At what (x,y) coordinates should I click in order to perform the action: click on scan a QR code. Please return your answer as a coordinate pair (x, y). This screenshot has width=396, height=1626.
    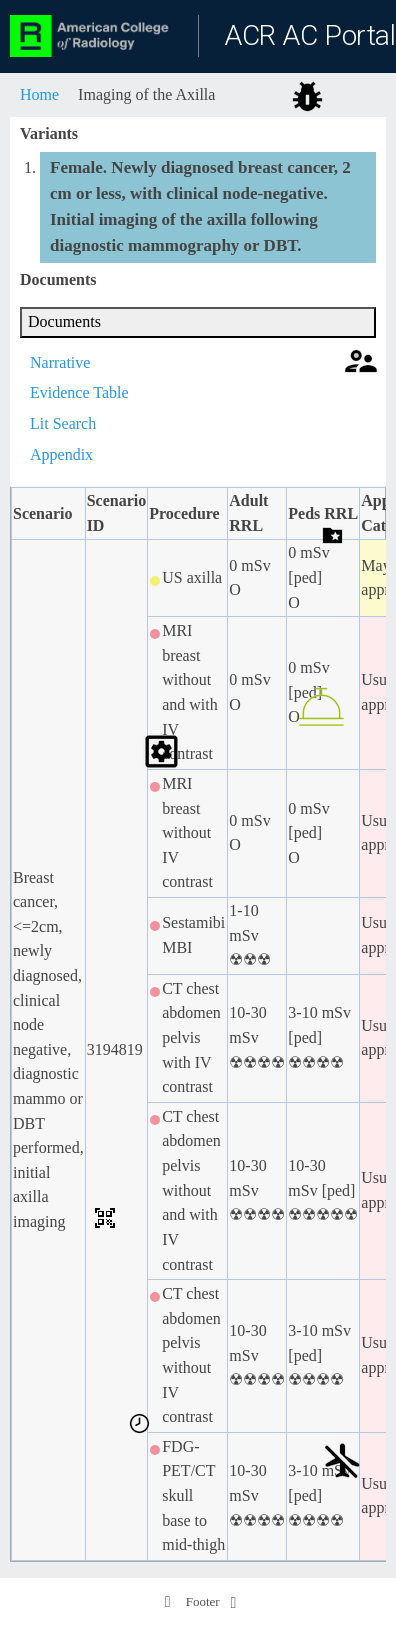
    Looking at the image, I should click on (105, 1218).